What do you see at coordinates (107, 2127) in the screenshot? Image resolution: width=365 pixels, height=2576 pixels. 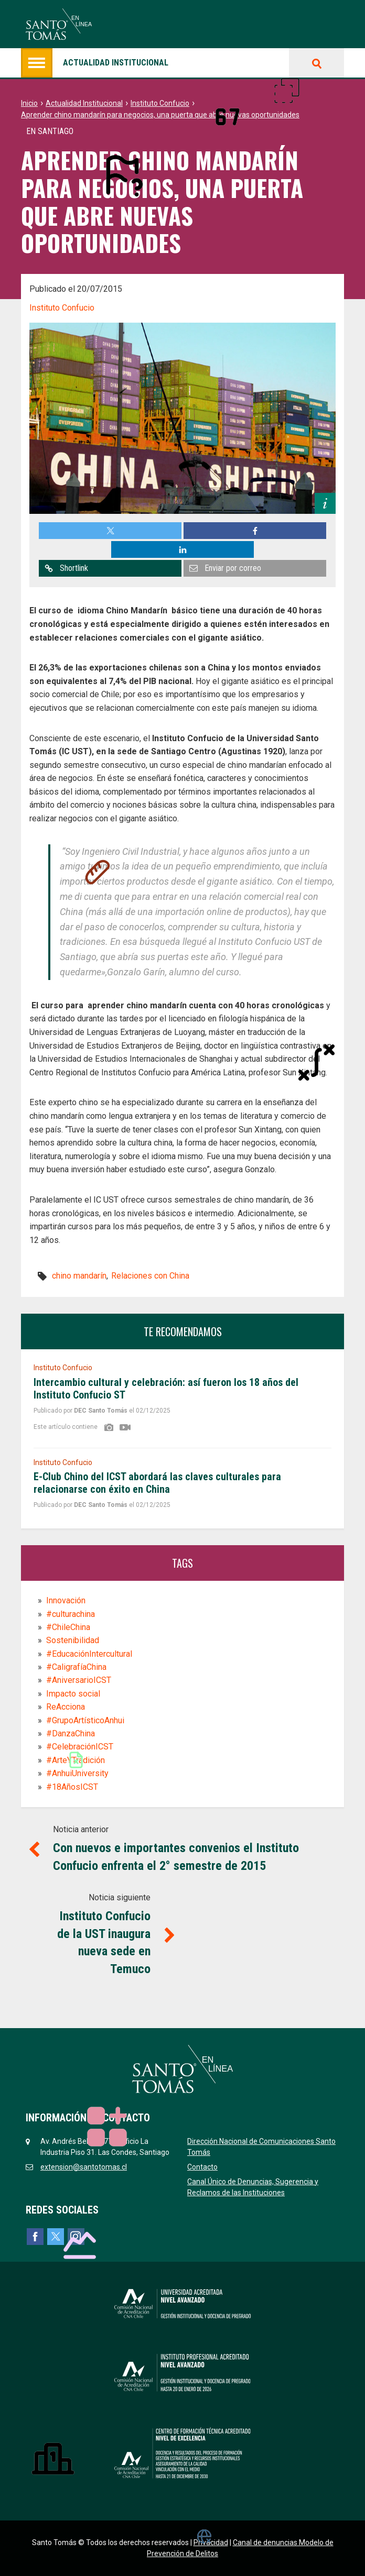 I see `access app drawer or menu` at bounding box center [107, 2127].